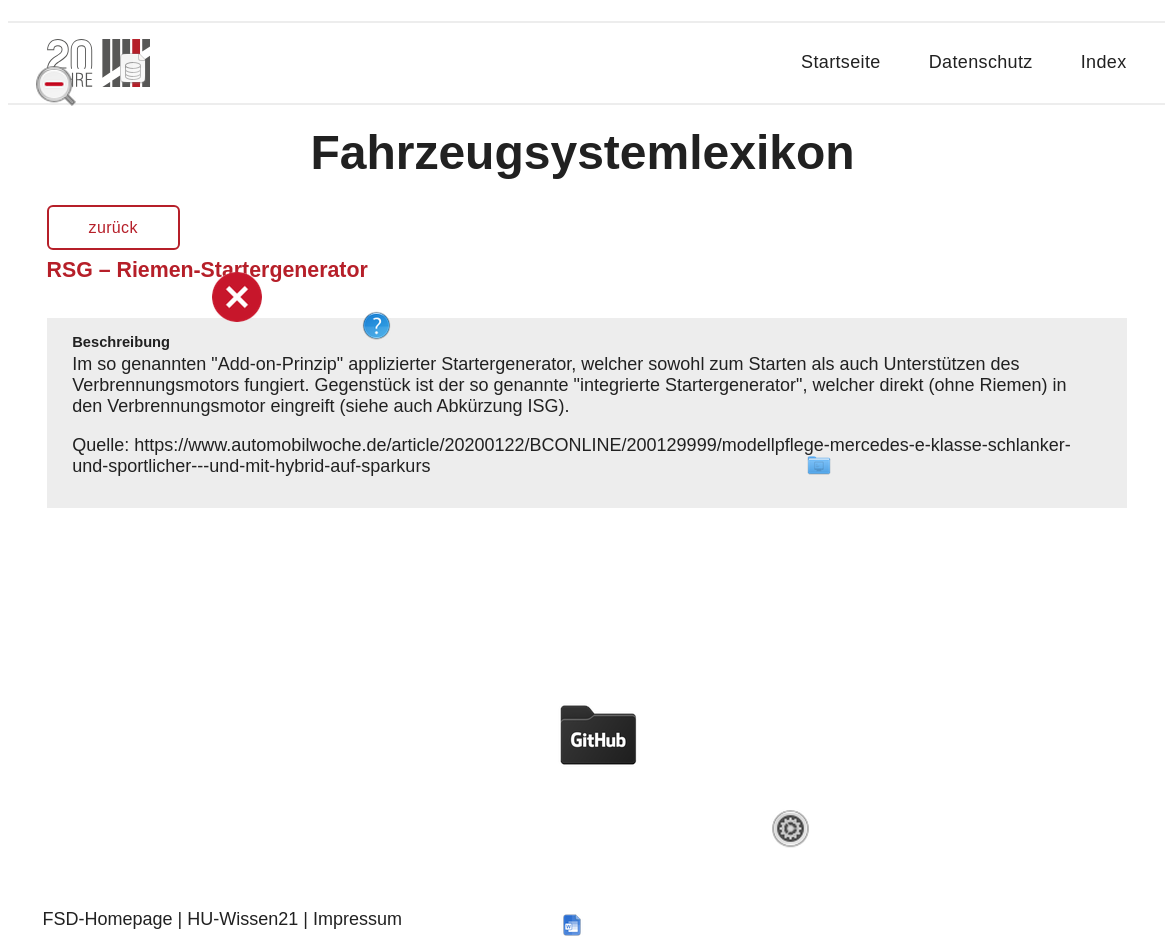 This screenshot has height=948, width=1165. What do you see at coordinates (572, 925) in the screenshot?
I see `a microsoft word document file` at bounding box center [572, 925].